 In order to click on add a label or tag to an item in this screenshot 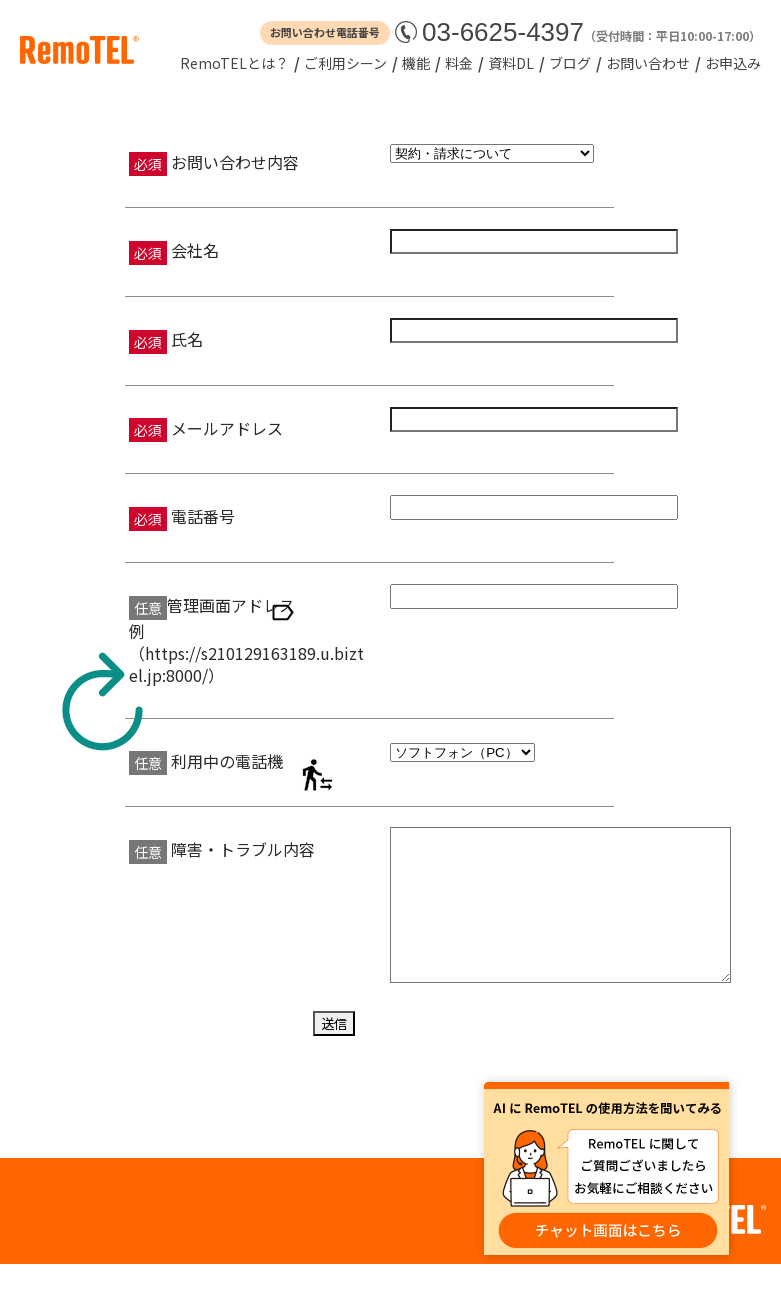, I will do `click(282, 612)`.